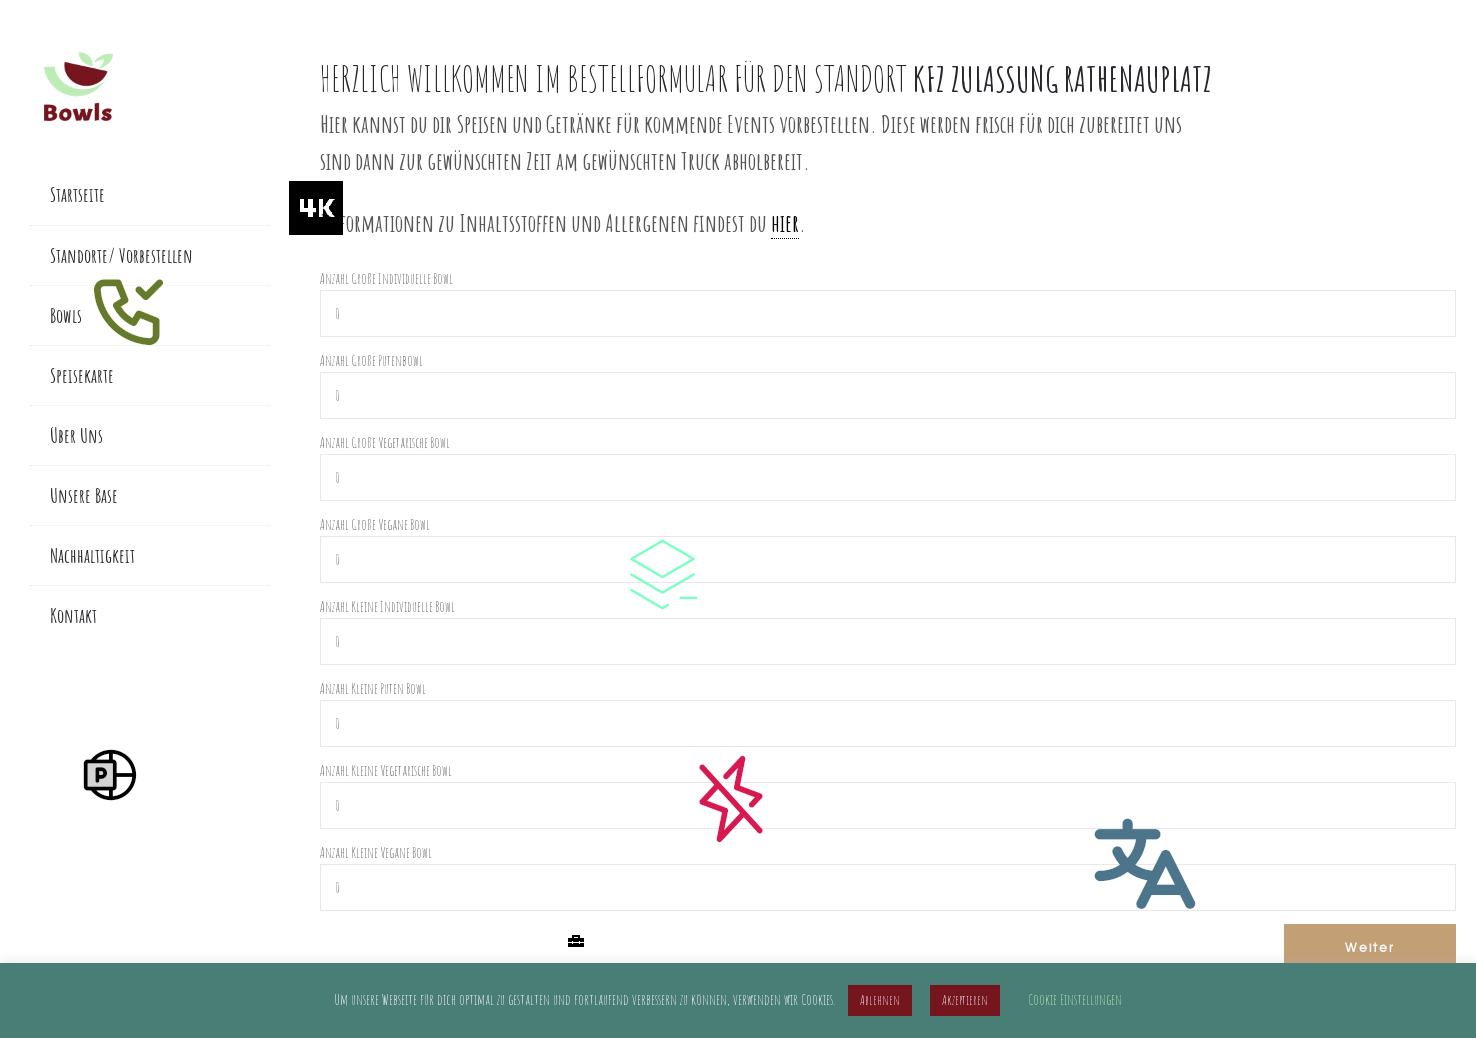 This screenshot has width=1476, height=1038. I want to click on remove a layer from the stack, so click(662, 574).